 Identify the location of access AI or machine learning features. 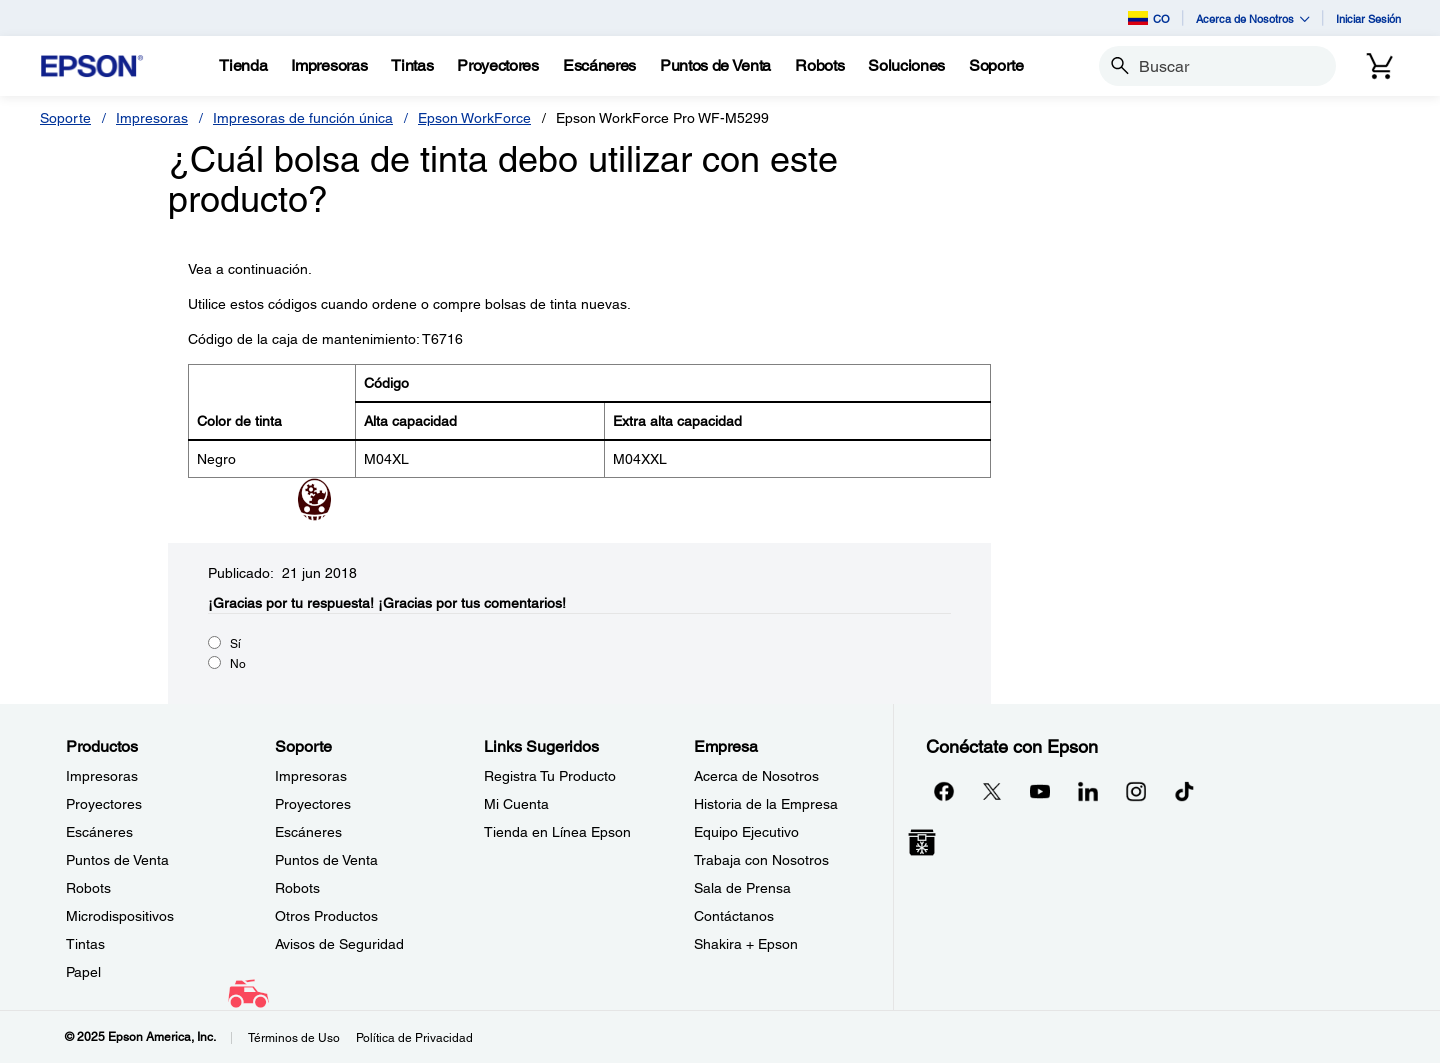
(314, 499).